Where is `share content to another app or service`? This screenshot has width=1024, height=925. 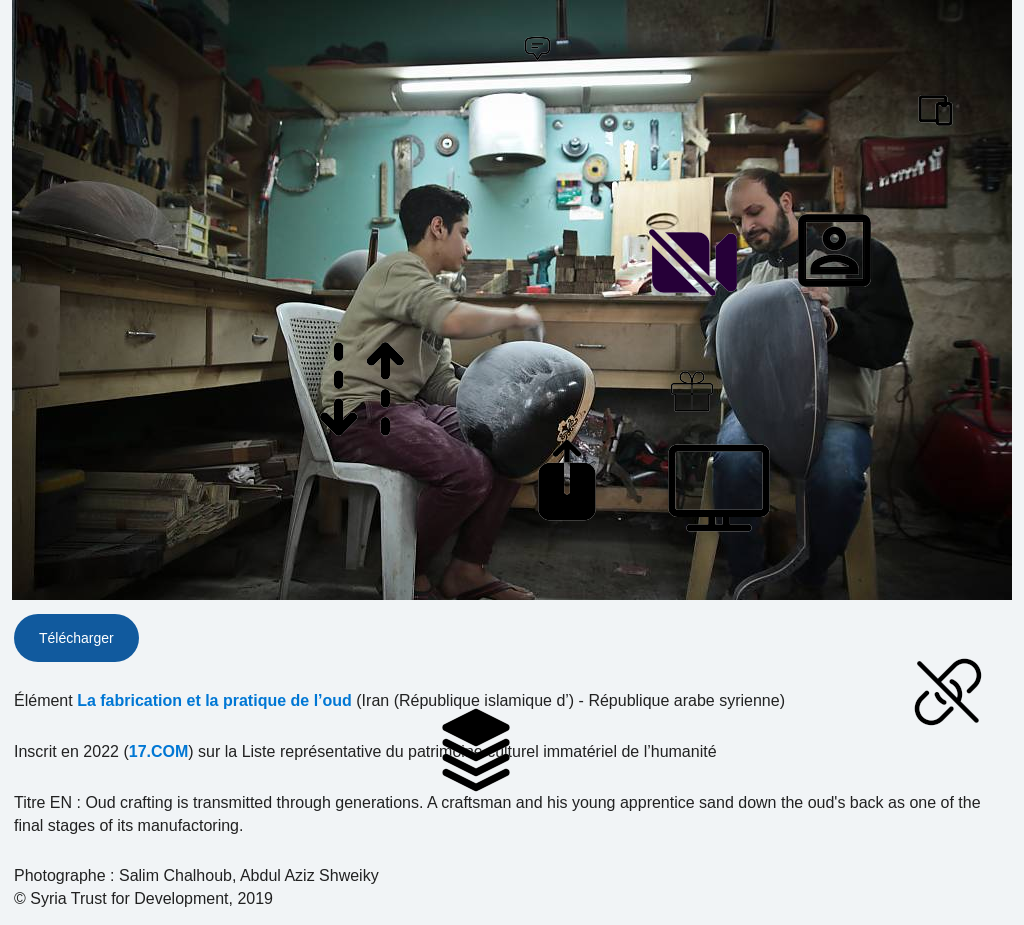
share content to another app or service is located at coordinates (567, 480).